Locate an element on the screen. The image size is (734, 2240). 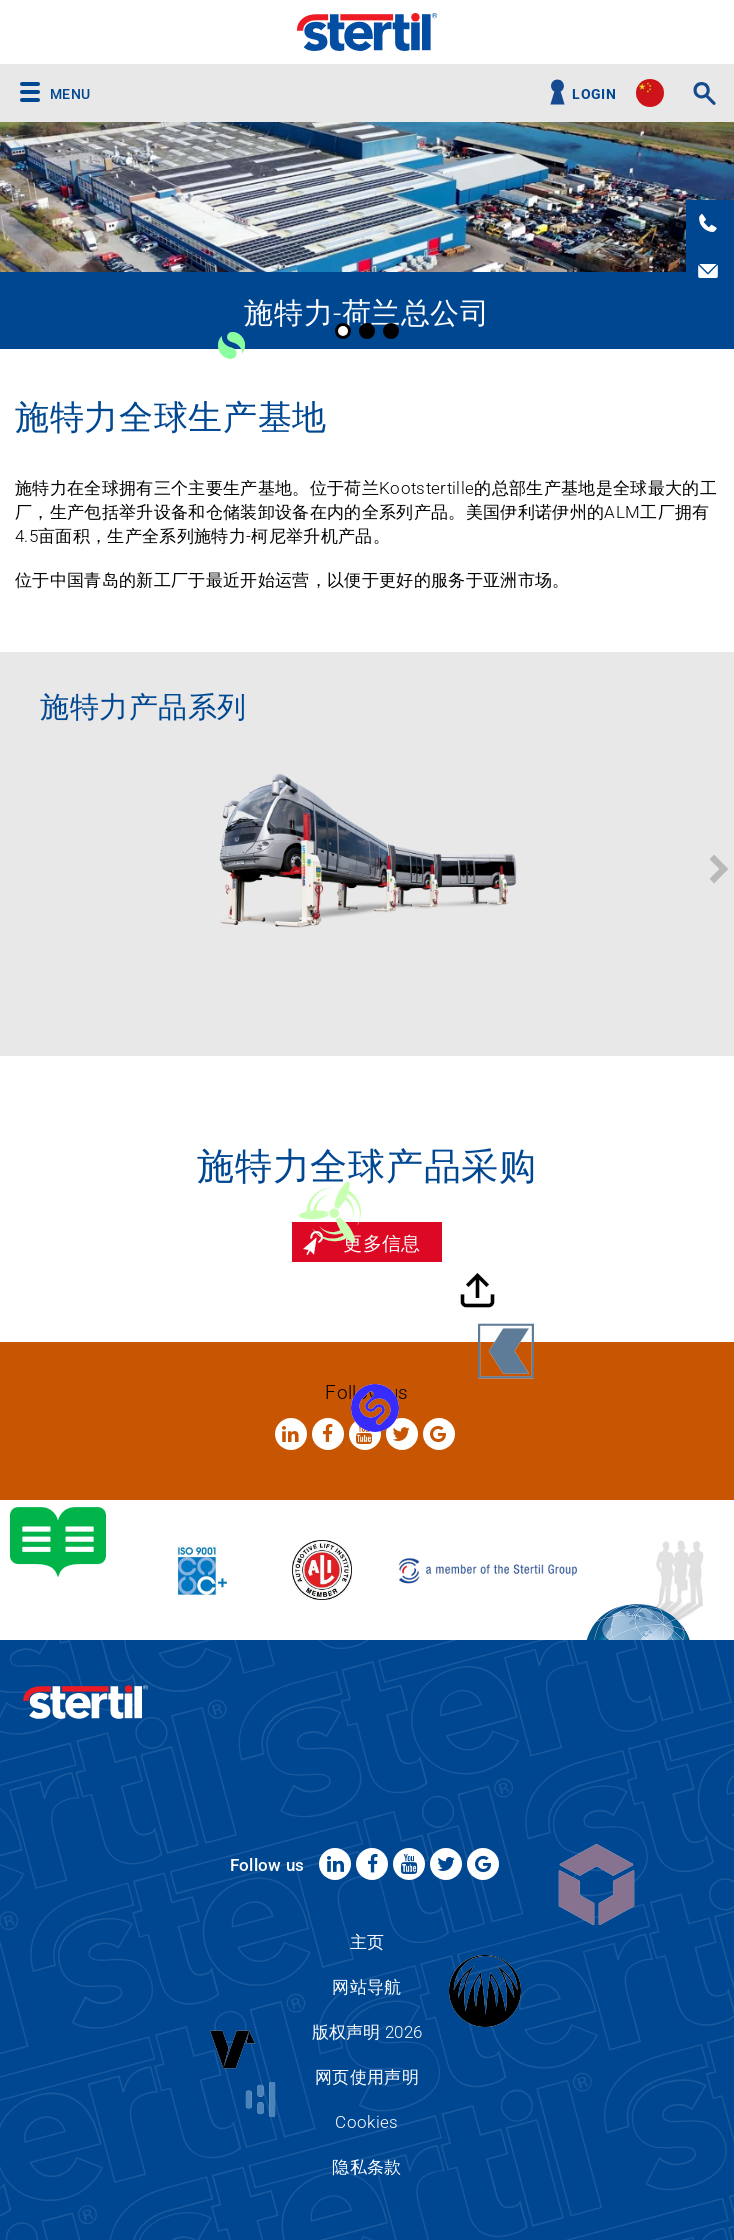
visit readme documentation platform is located at coordinates (58, 1542).